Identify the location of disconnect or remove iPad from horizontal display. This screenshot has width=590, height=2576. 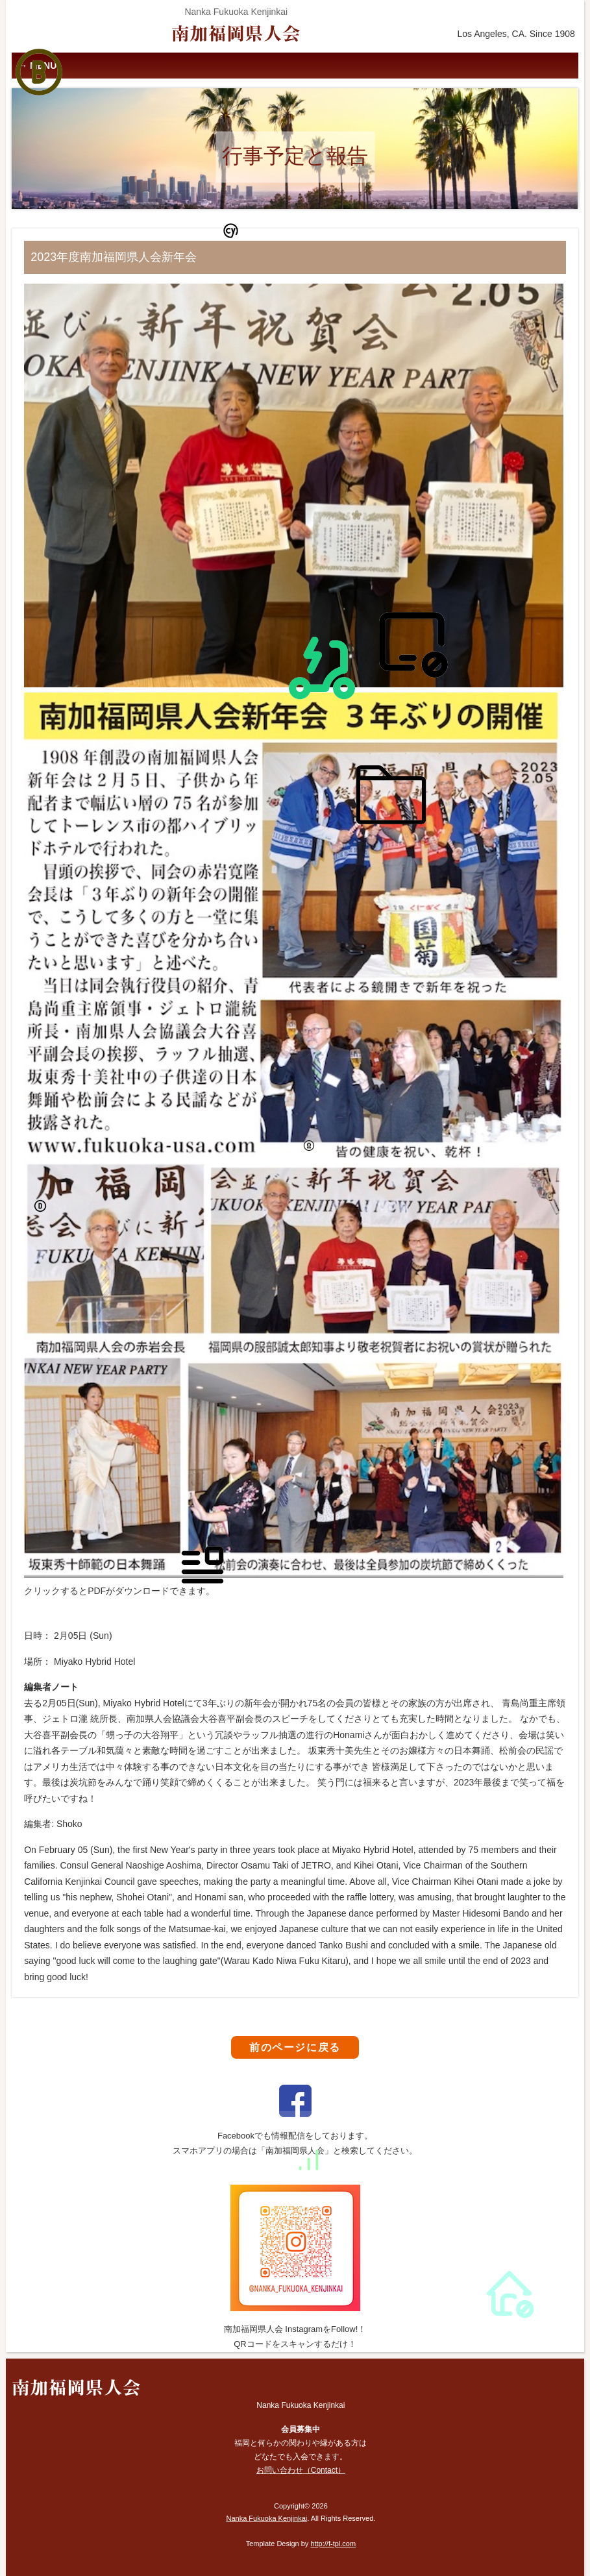
(412, 641).